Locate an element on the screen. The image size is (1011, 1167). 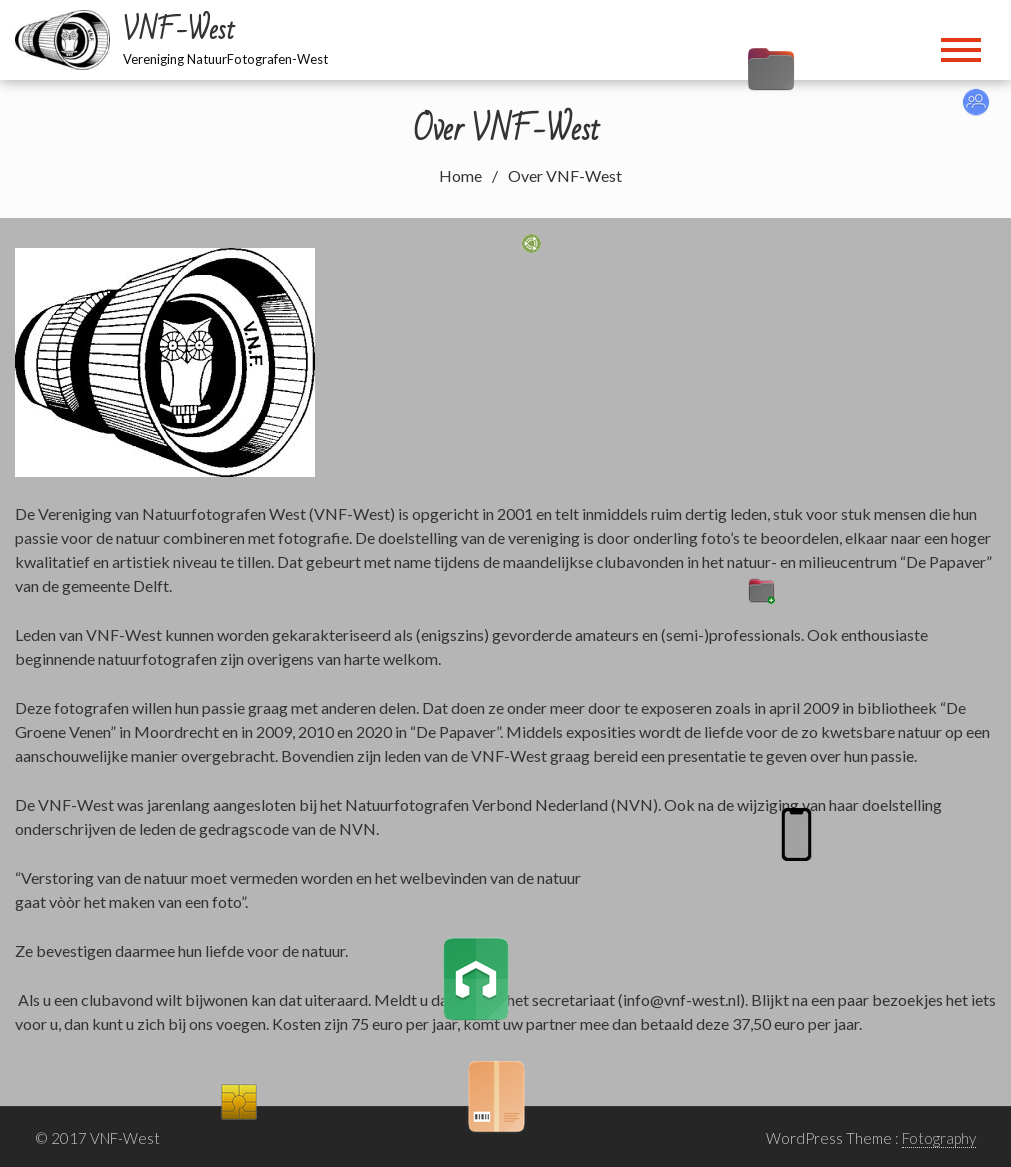
smart card or security token management is located at coordinates (239, 1102).